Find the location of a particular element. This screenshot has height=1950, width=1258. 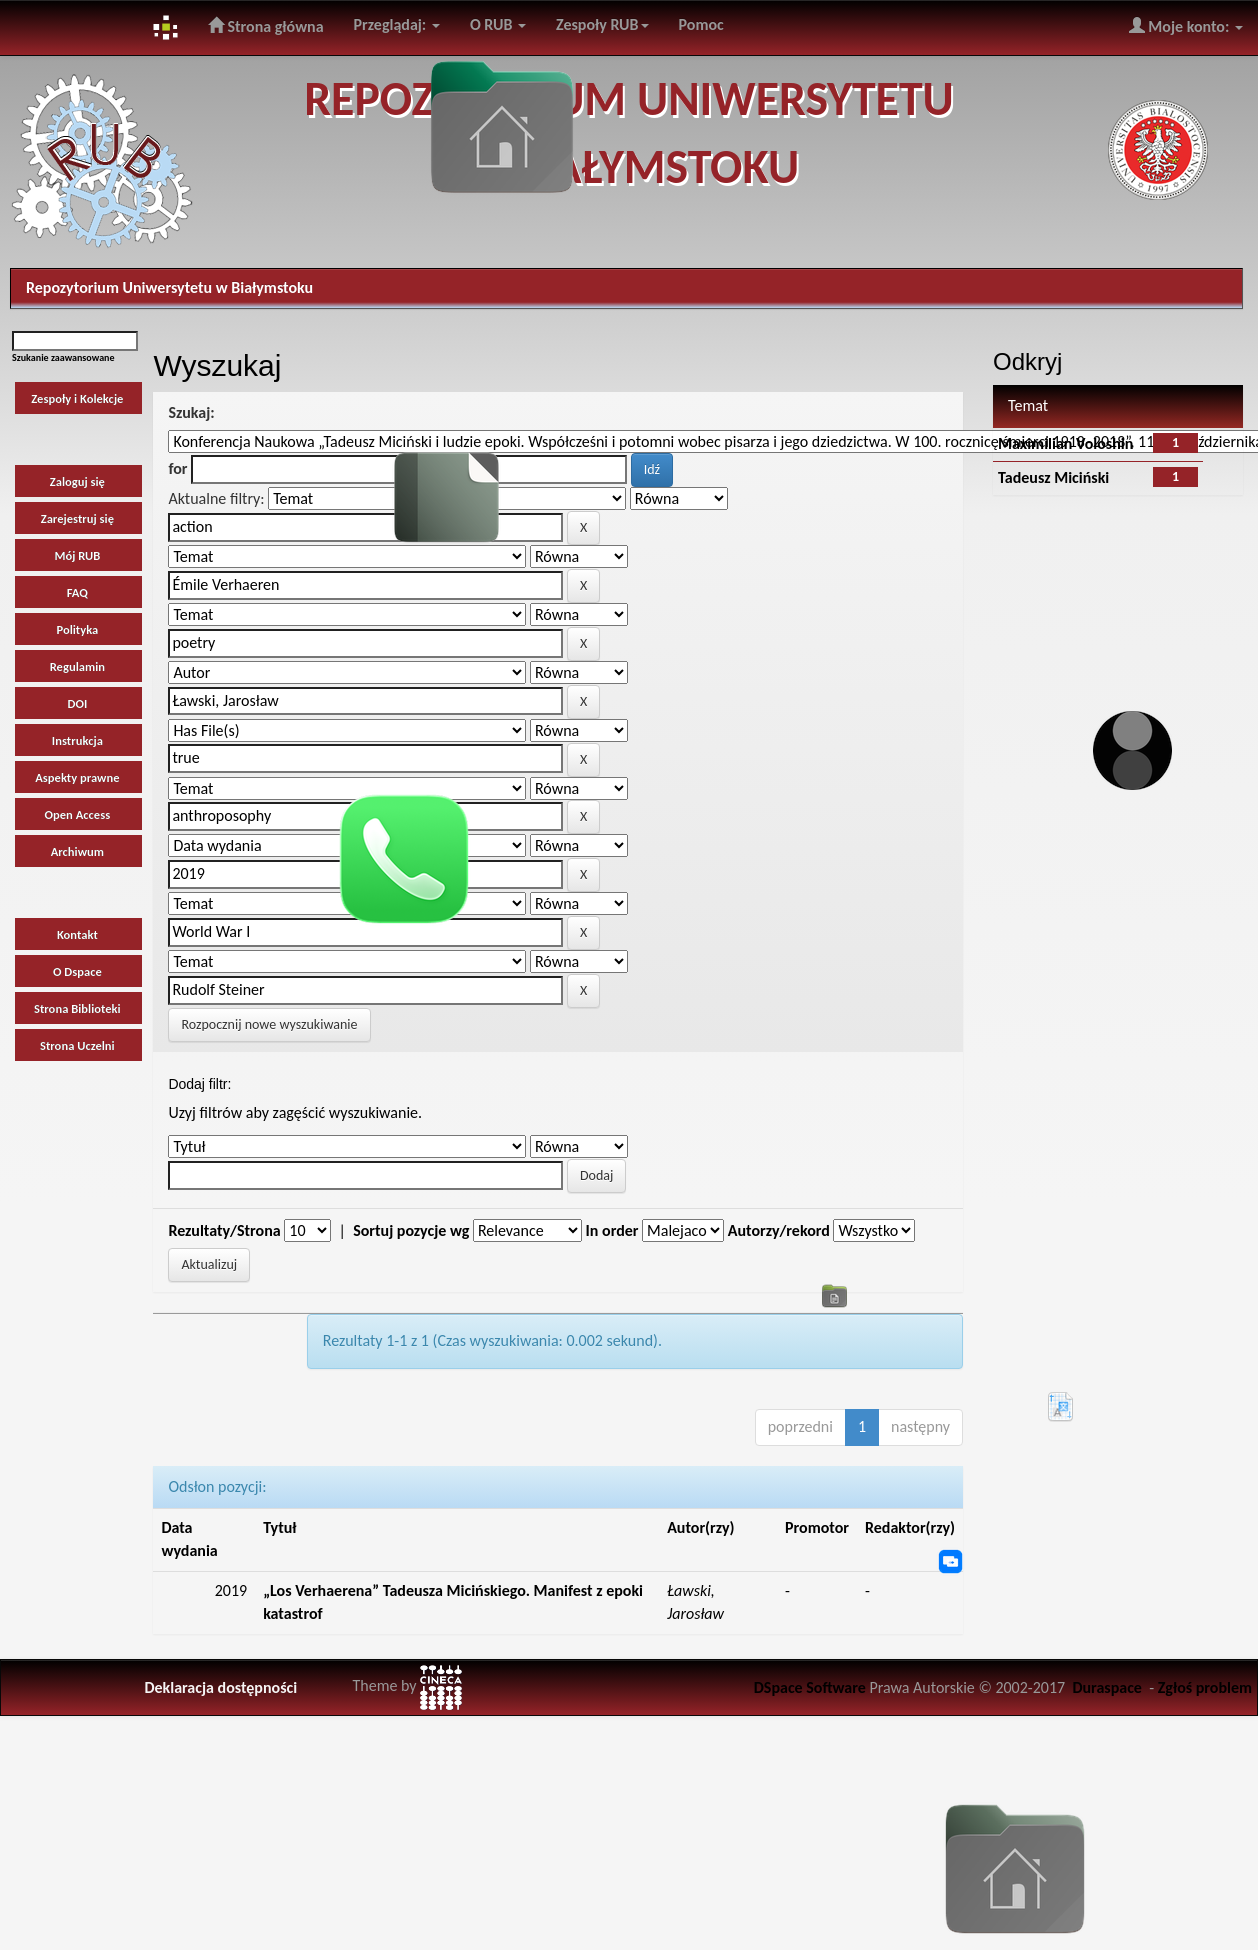

open display calibration assistant is located at coordinates (1132, 750).